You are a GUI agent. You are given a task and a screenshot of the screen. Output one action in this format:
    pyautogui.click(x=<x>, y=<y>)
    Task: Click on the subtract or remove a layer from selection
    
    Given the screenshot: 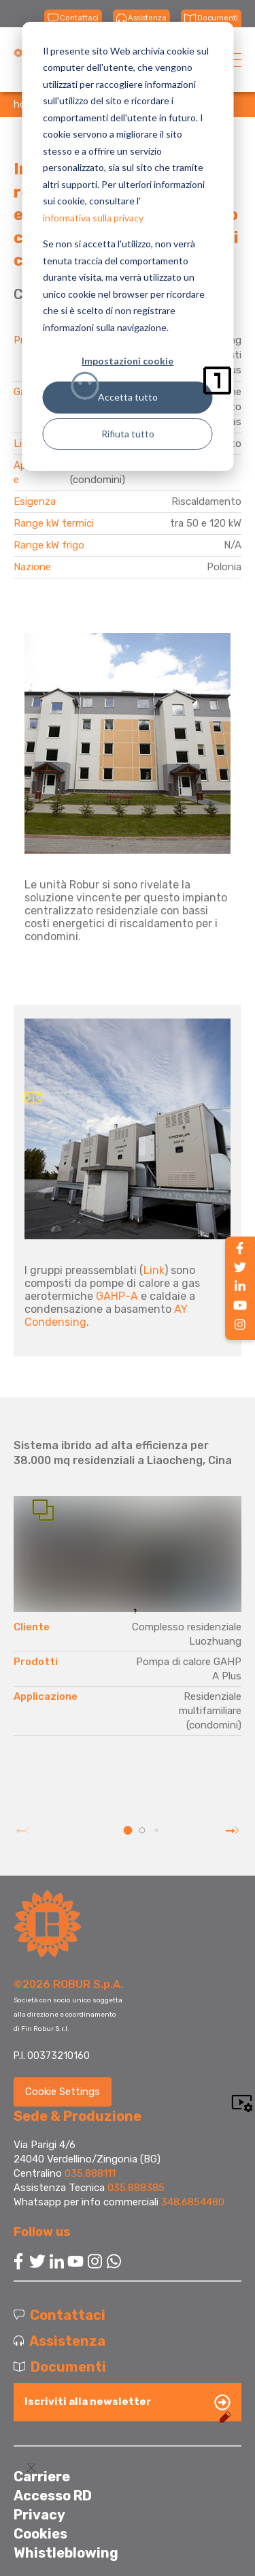 What is the action you would take?
    pyautogui.click(x=43, y=1510)
    